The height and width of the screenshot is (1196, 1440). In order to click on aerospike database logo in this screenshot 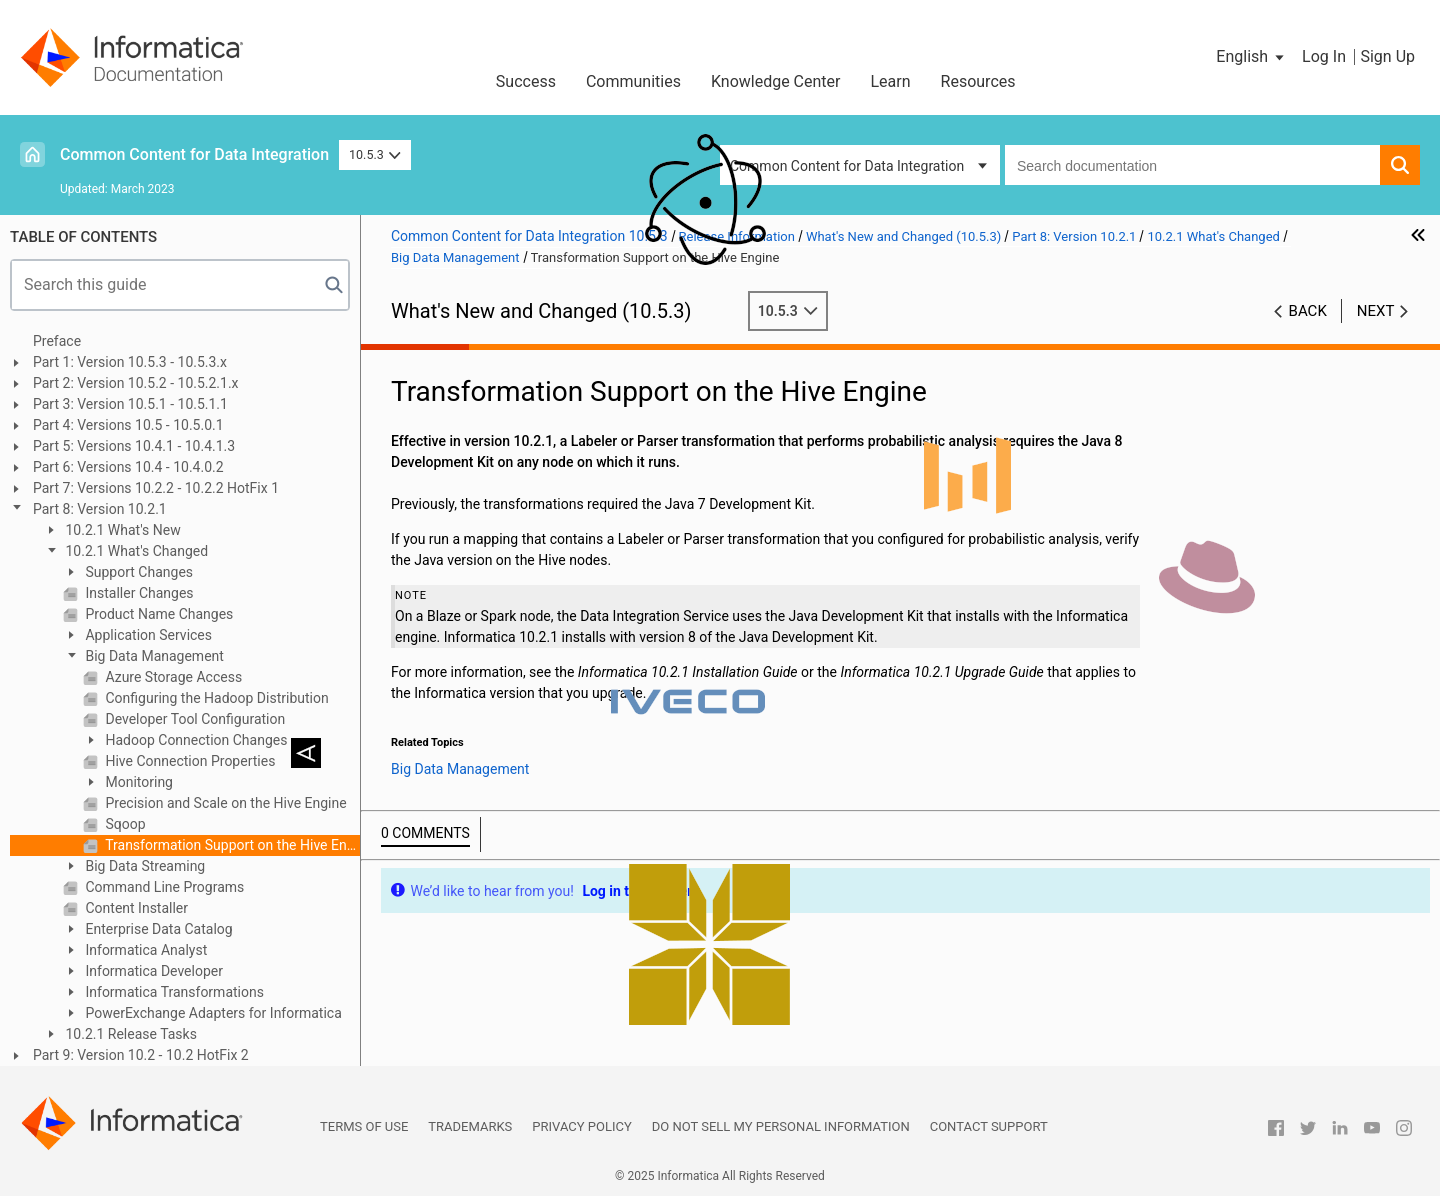, I will do `click(306, 753)`.